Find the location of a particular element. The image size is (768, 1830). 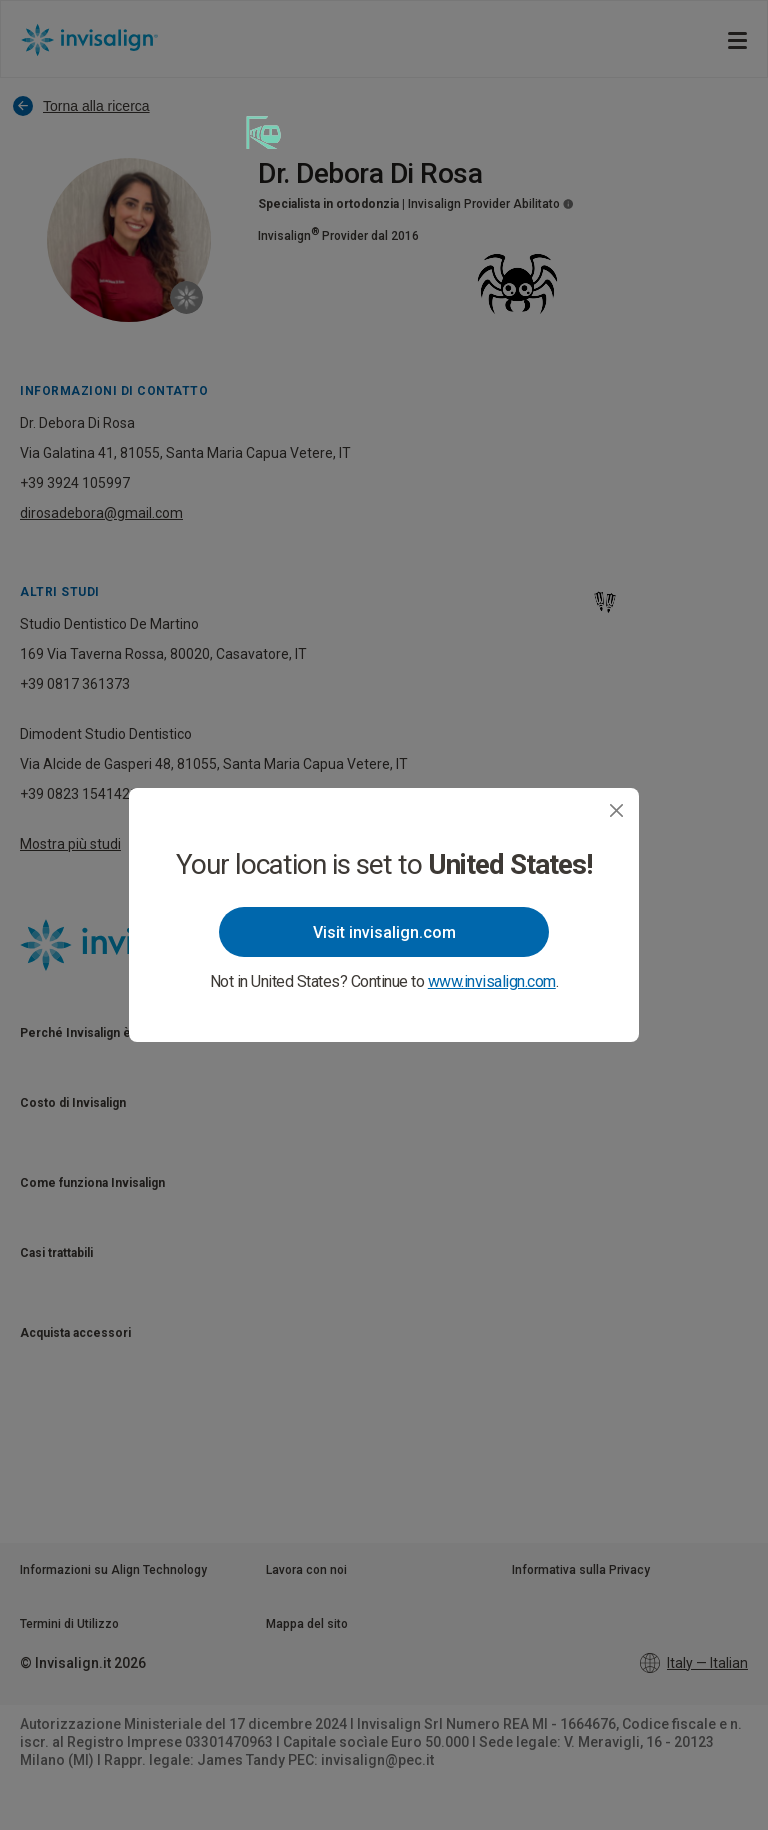

access swimming or diving activities is located at coordinates (605, 602).